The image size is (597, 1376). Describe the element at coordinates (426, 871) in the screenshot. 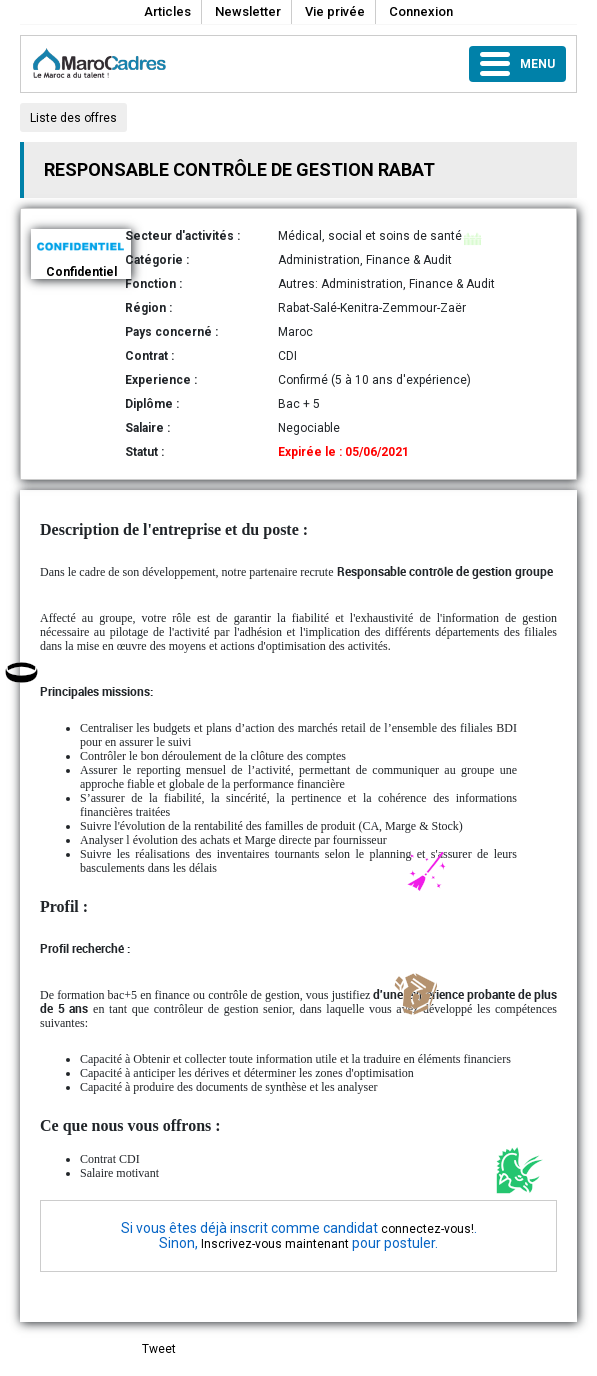

I see `cast a cleaning or sweep spell` at that location.